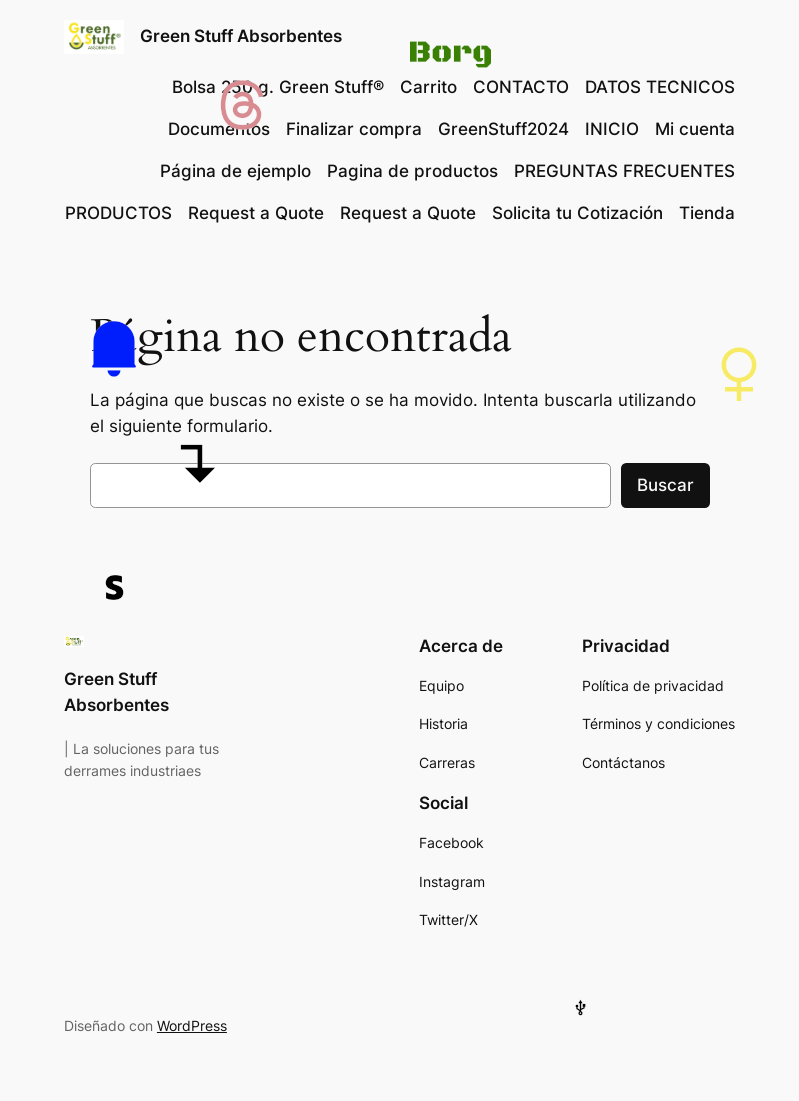 The height and width of the screenshot is (1101, 799). What do you see at coordinates (739, 373) in the screenshot?
I see `indicates female or women's category` at bounding box center [739, 373].